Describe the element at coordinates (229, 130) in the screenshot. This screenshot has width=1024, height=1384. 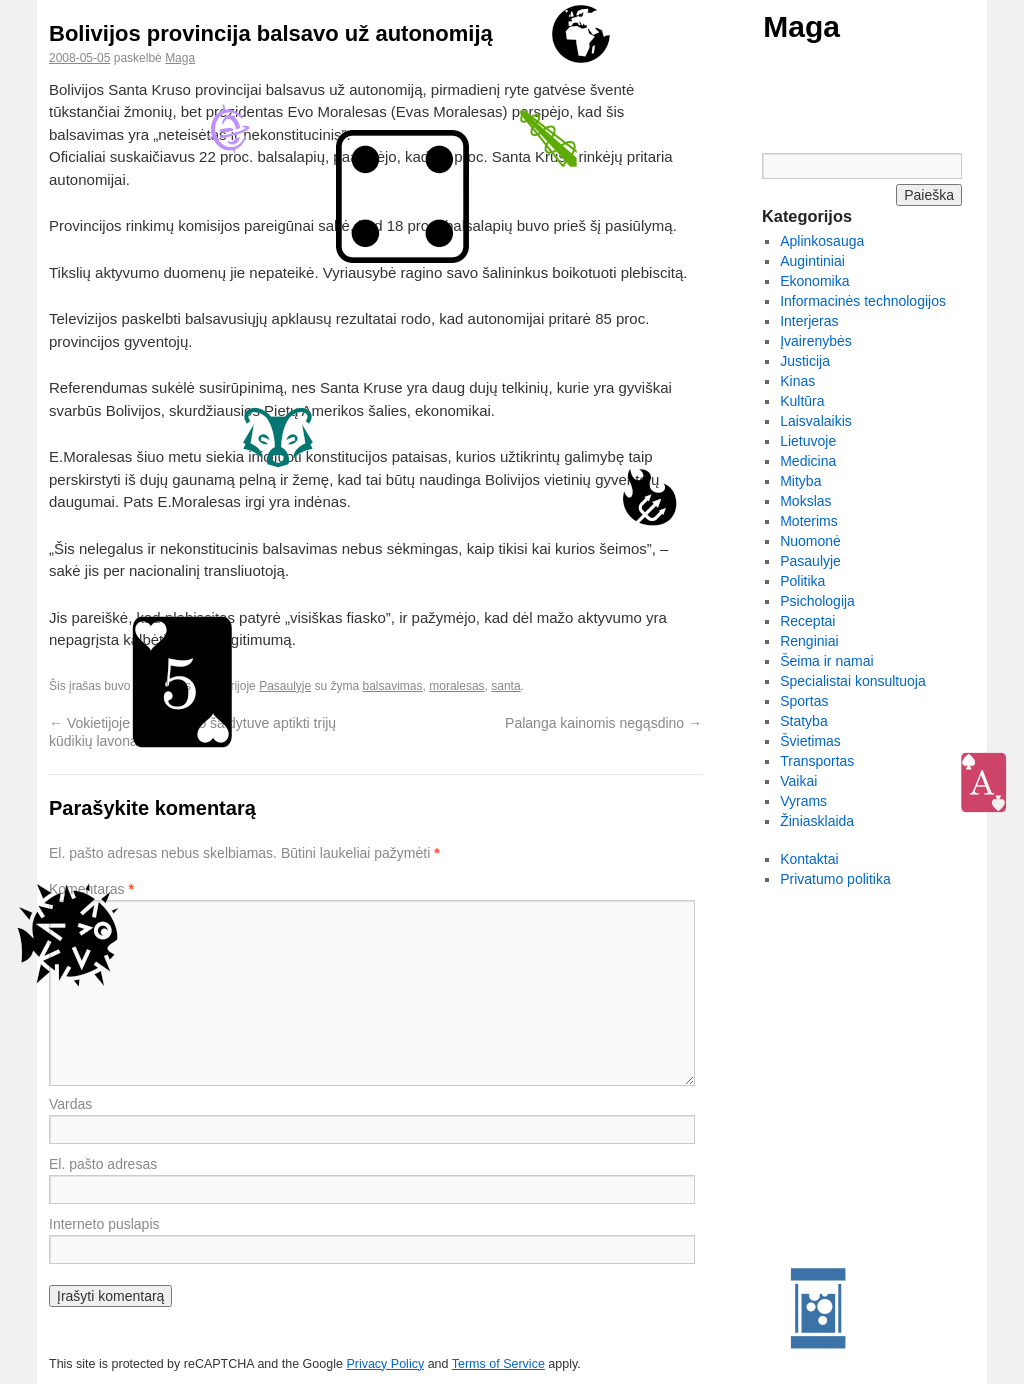
I see `access gyroscope or motion sensor settings` at that location.